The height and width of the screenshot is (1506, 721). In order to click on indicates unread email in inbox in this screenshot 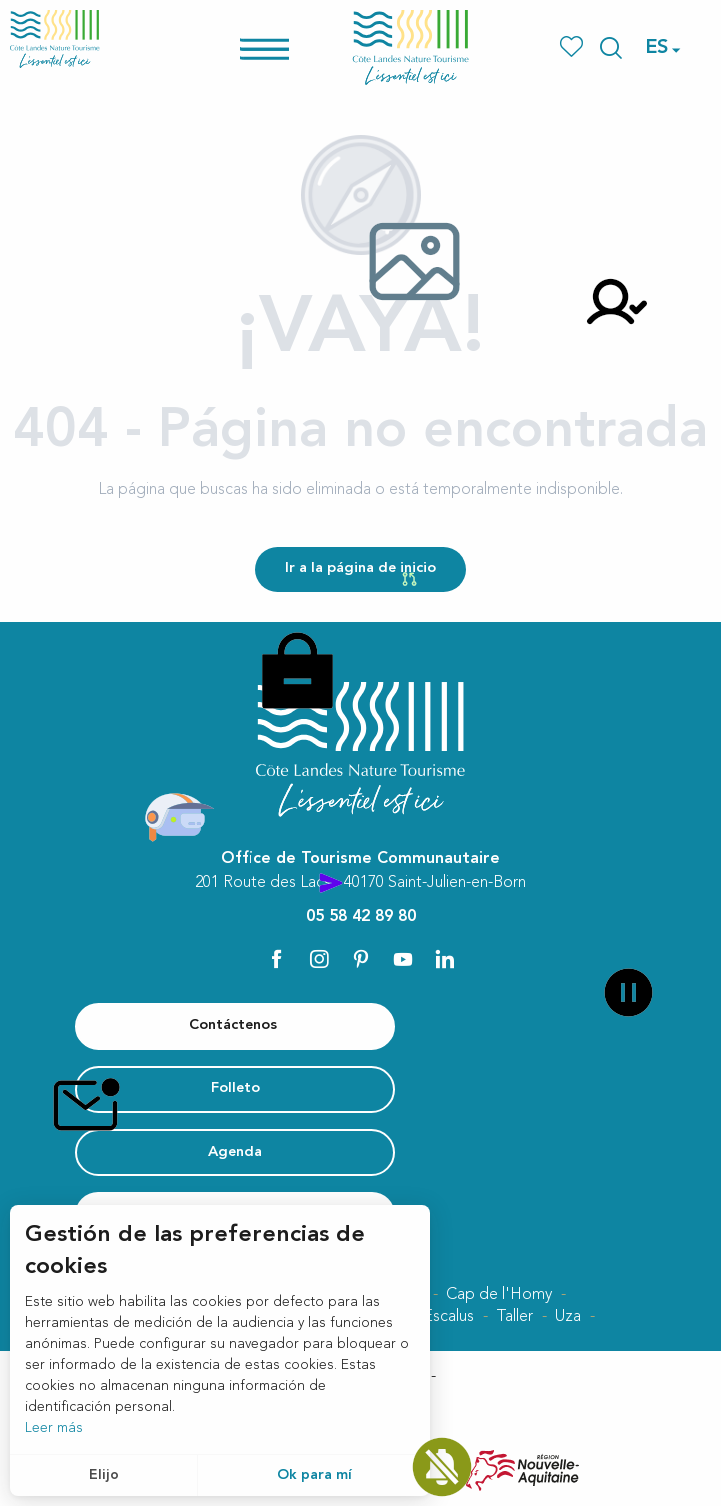, I will do `click(85, 1105)`.